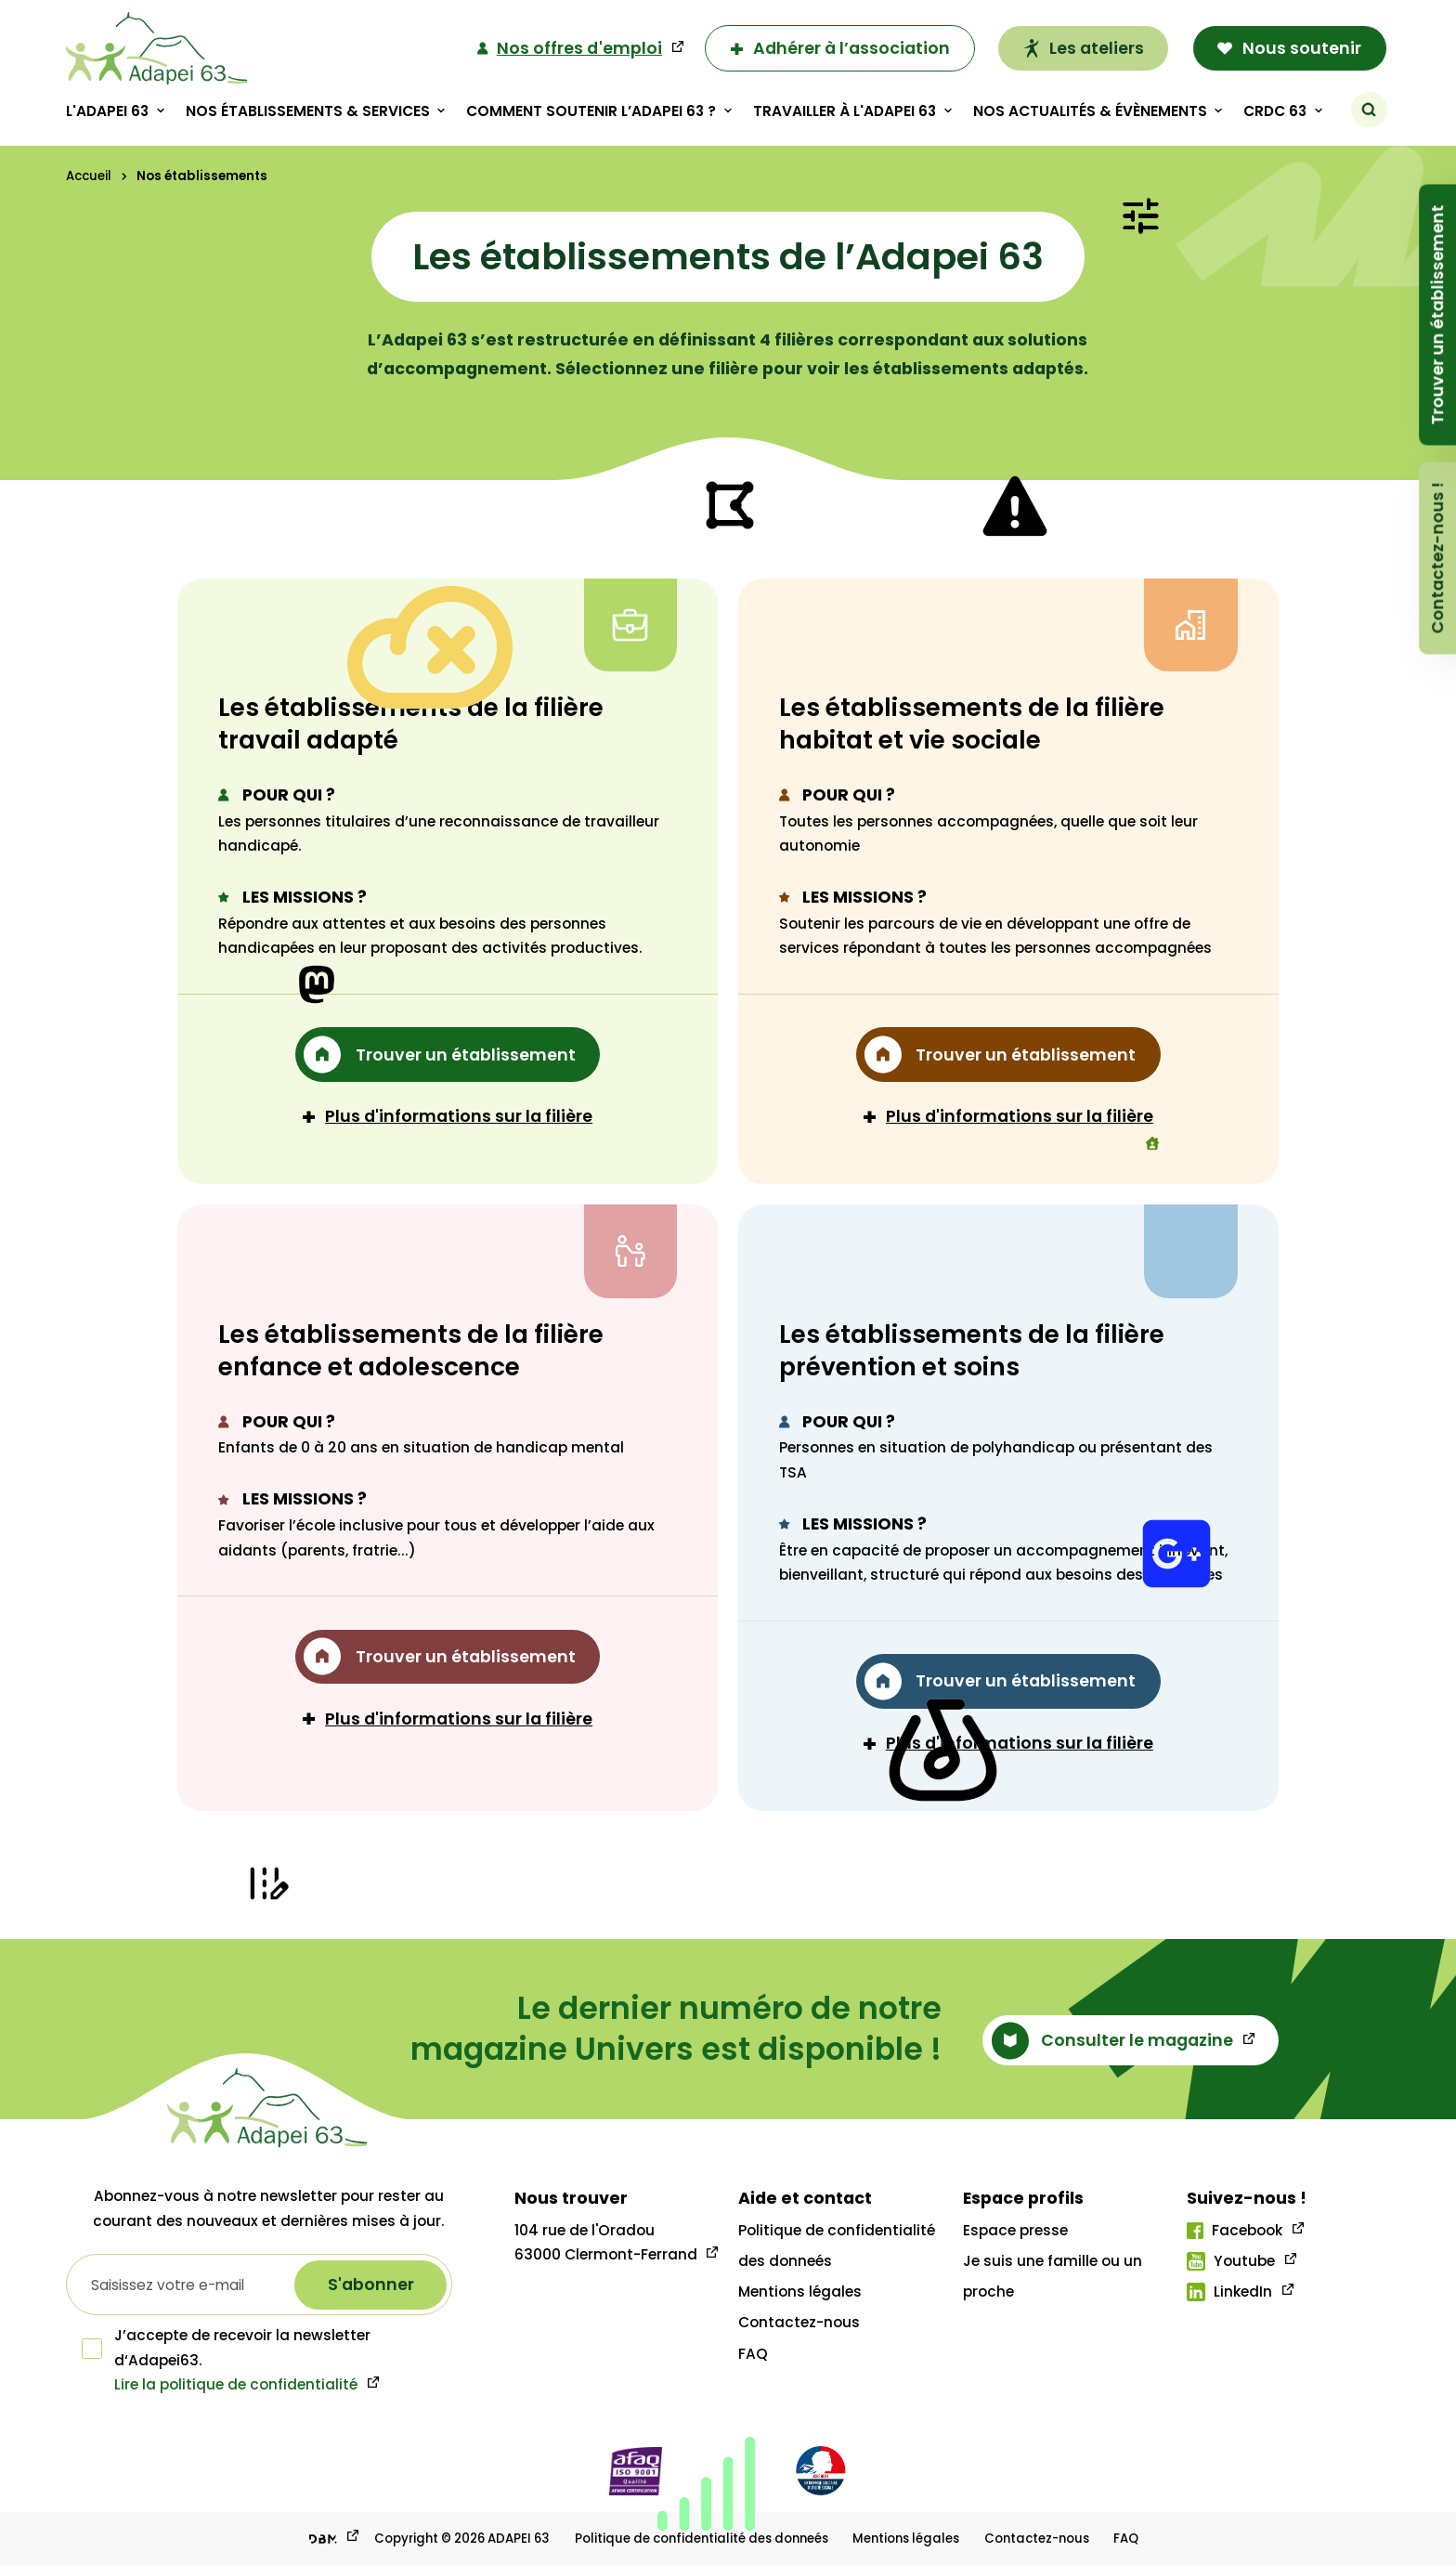  What do you see at coordinates (1152, 1143) in the screenshot?
I see `view home or family account settings` at bounding box center [1152, 1143].